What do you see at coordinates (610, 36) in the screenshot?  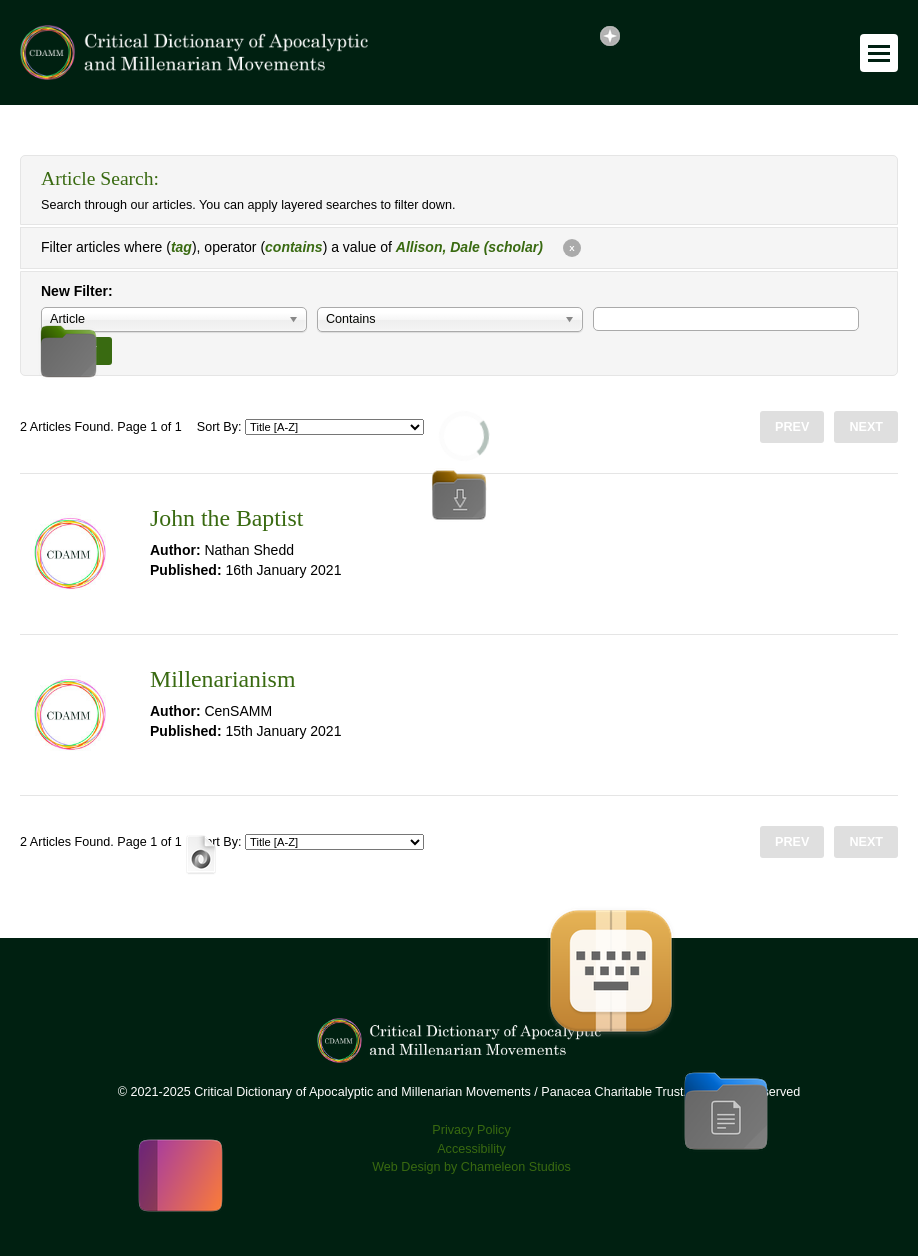 I see `remove trusted status from a bluetooth device` at bounding box center [610, 36].